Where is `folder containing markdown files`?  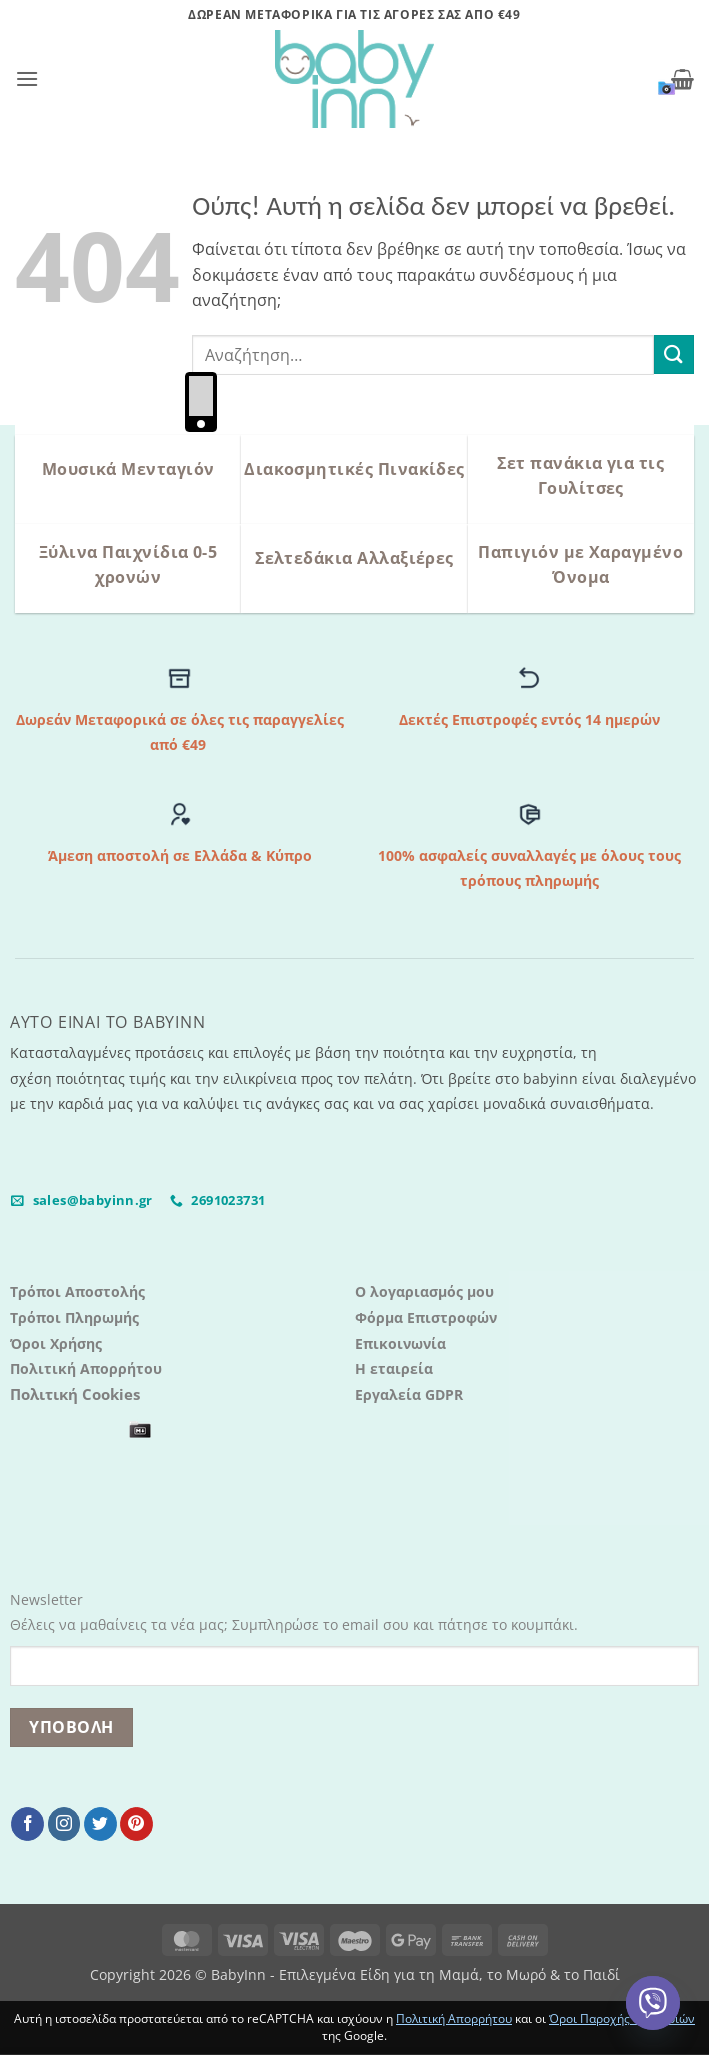 folder containing markdown files is located at coordinates (140, 1430).